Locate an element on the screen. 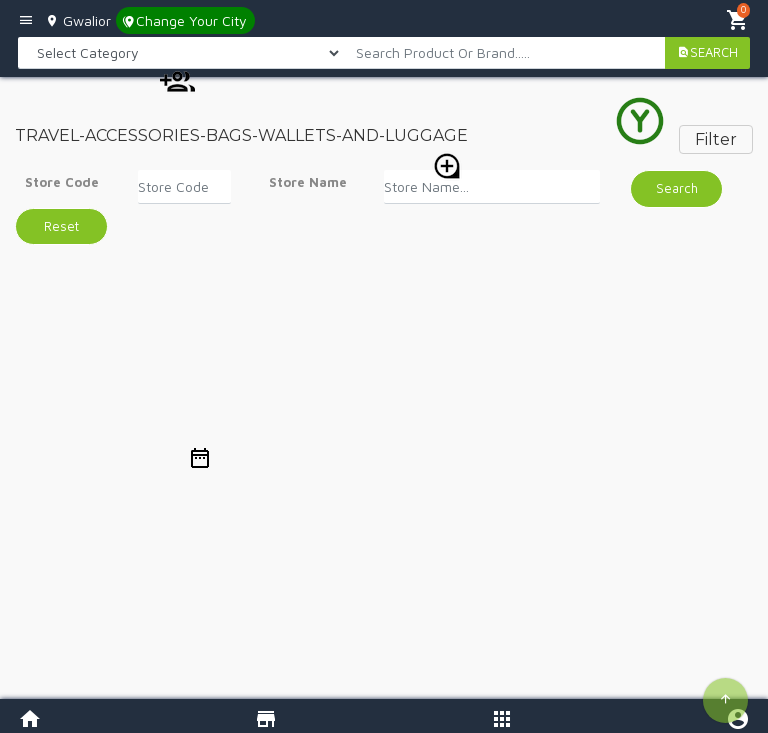 Image resolution: width=768 pixels, height=733 pixels. add a new member to a group is located at coordinates (177, 81).